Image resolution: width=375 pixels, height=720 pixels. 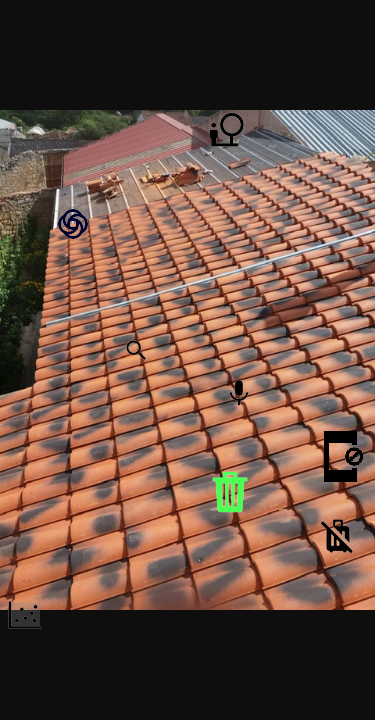 I want to click on delete this item, so click(x=230, y=492).